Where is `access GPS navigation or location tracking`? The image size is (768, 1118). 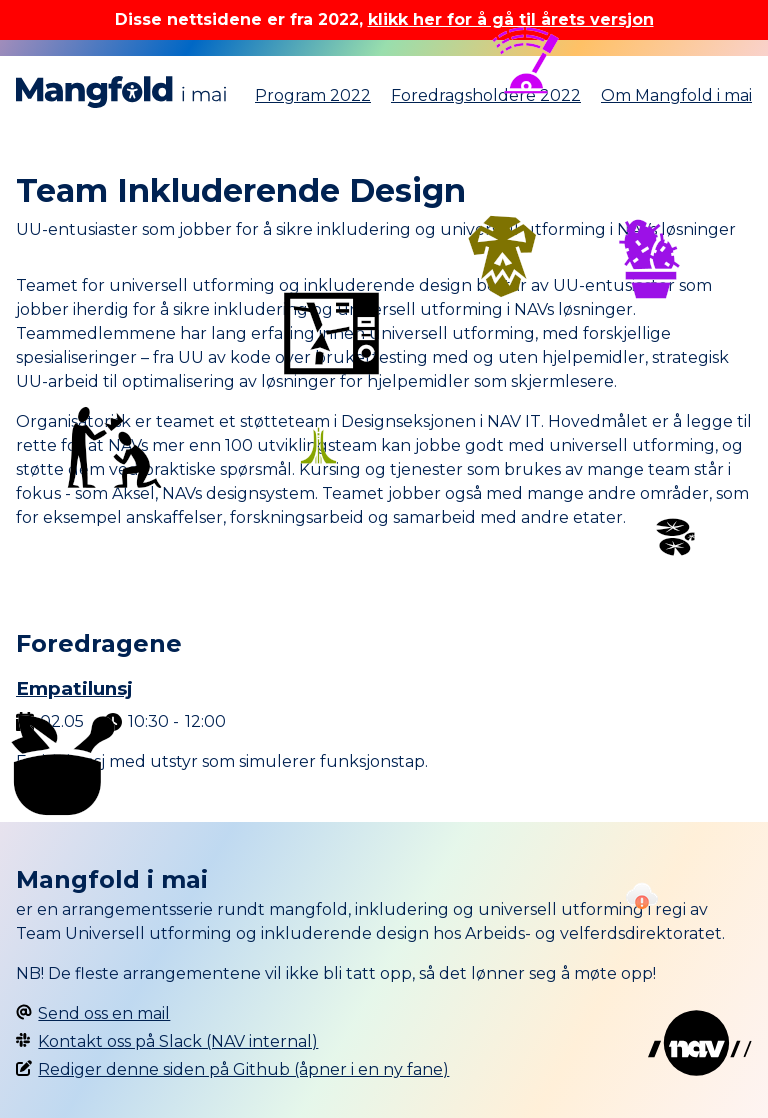
access GPS navigation or location tracking is located at coordinates (331, 333).